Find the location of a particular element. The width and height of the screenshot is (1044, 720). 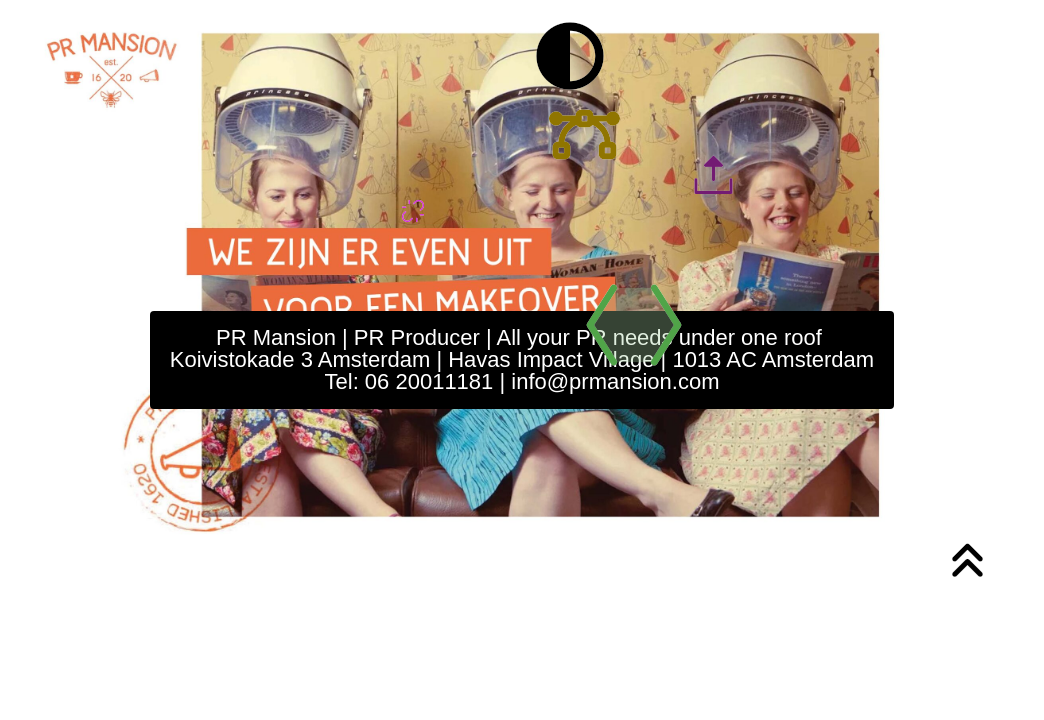

scroll to top of page is located at coordinates (967, 561).